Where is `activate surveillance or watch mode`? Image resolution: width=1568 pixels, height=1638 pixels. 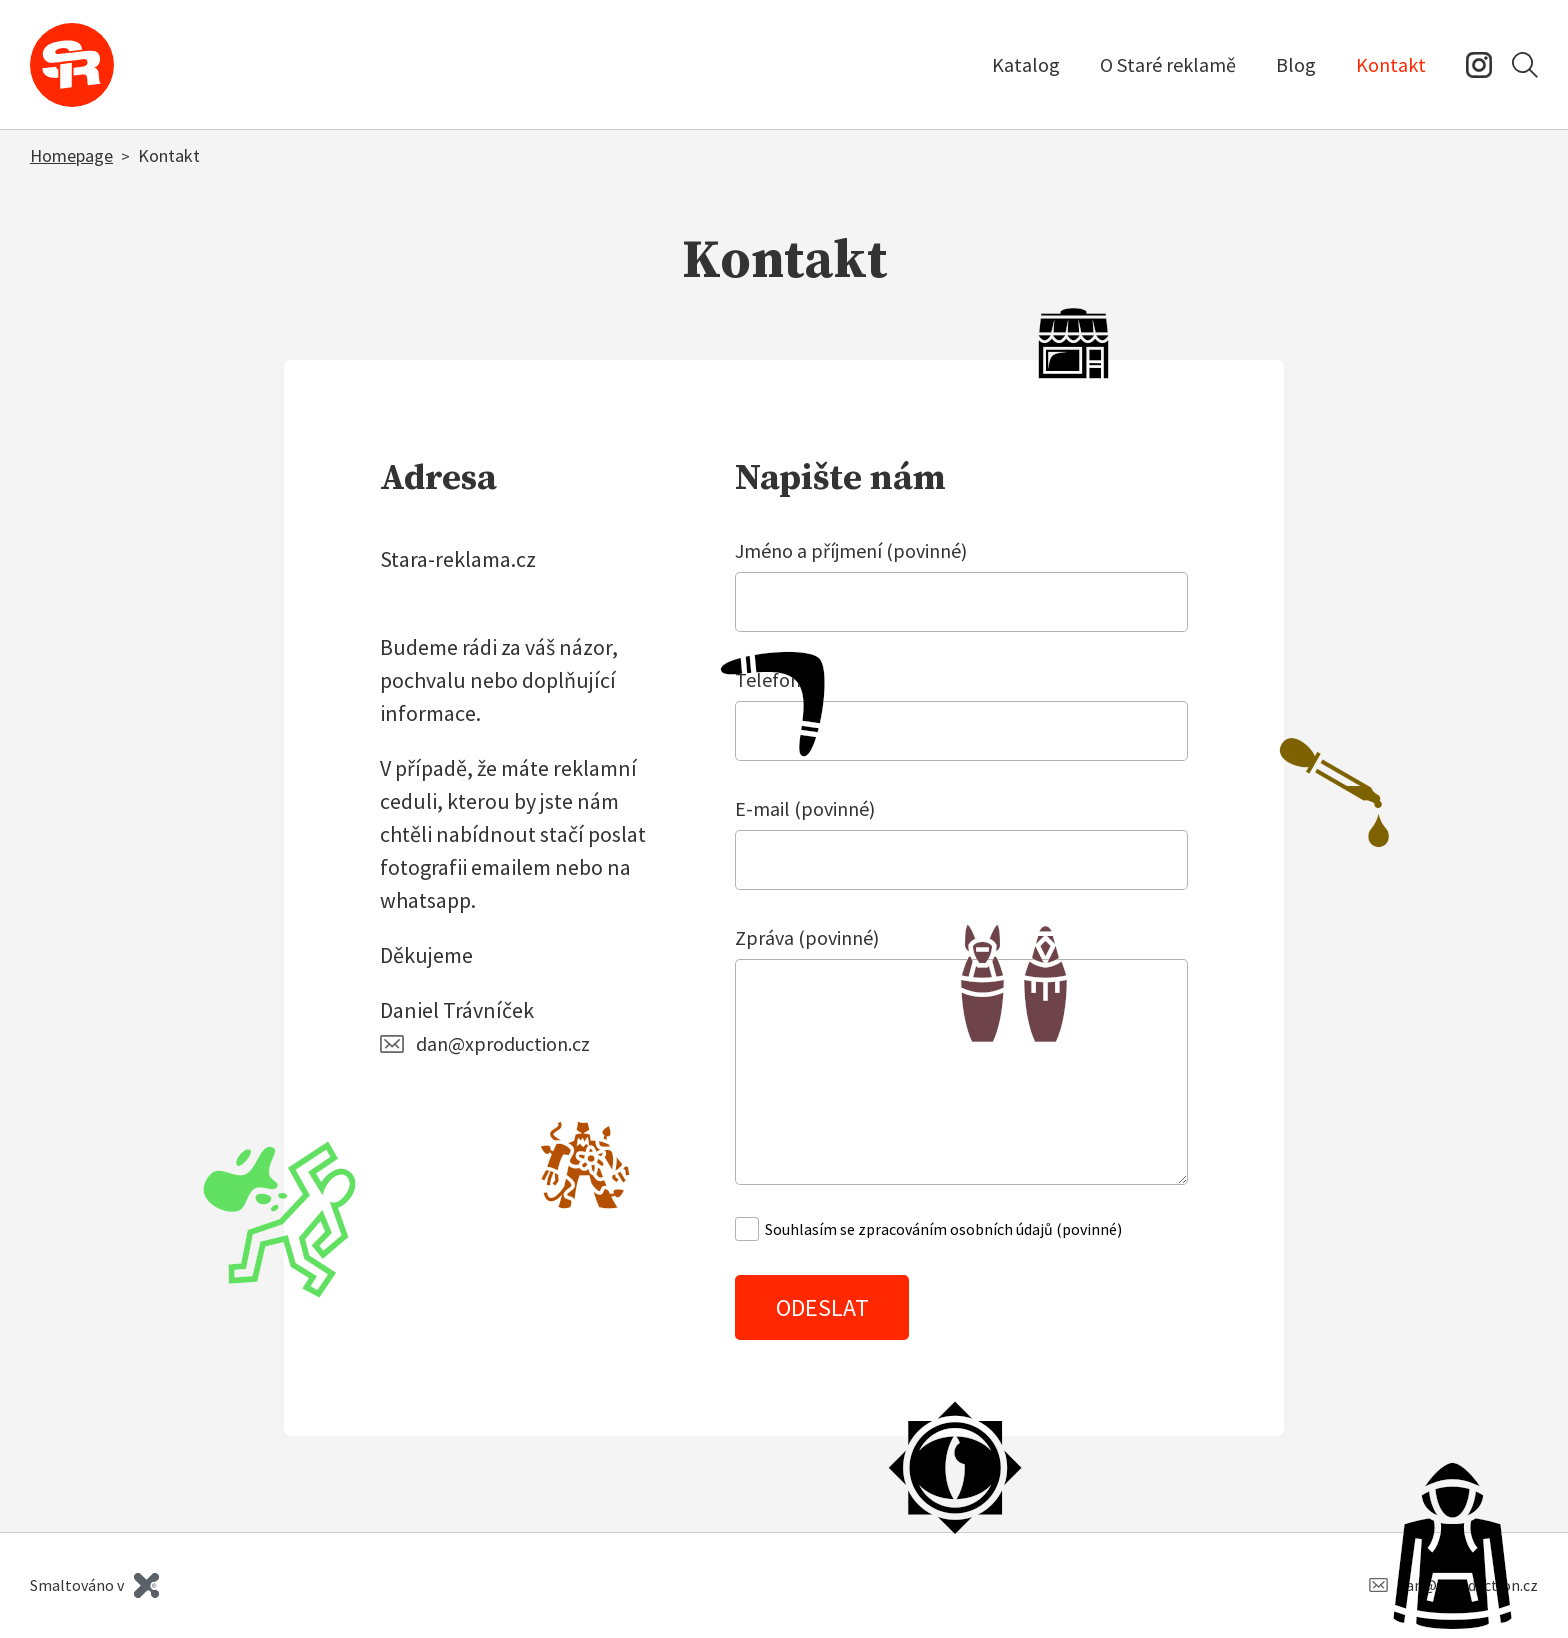 activate surveillance or watch mode is located at coordinates (955, 1467).